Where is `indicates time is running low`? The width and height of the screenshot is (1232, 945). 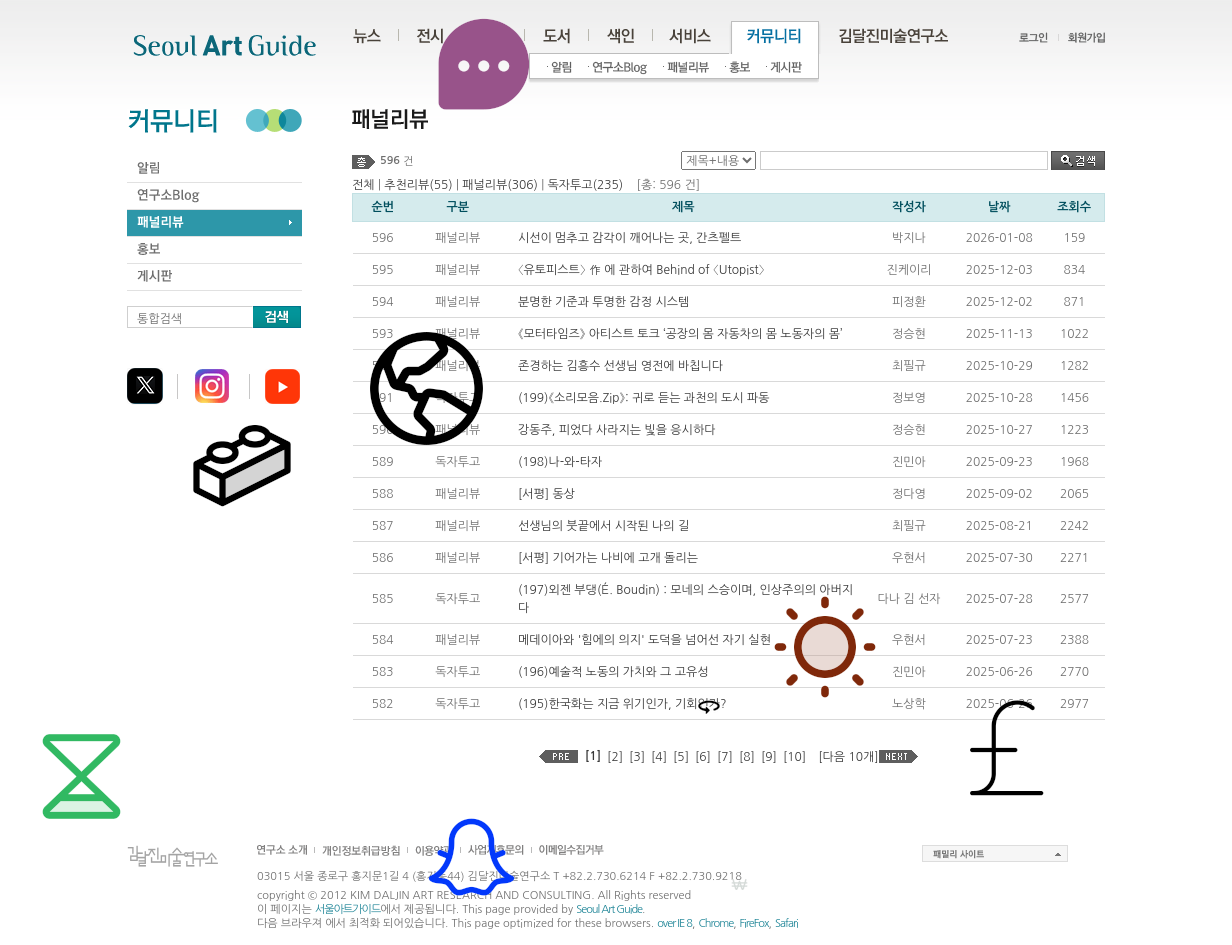
indicates time is running low is located at coordinates (81, 776).